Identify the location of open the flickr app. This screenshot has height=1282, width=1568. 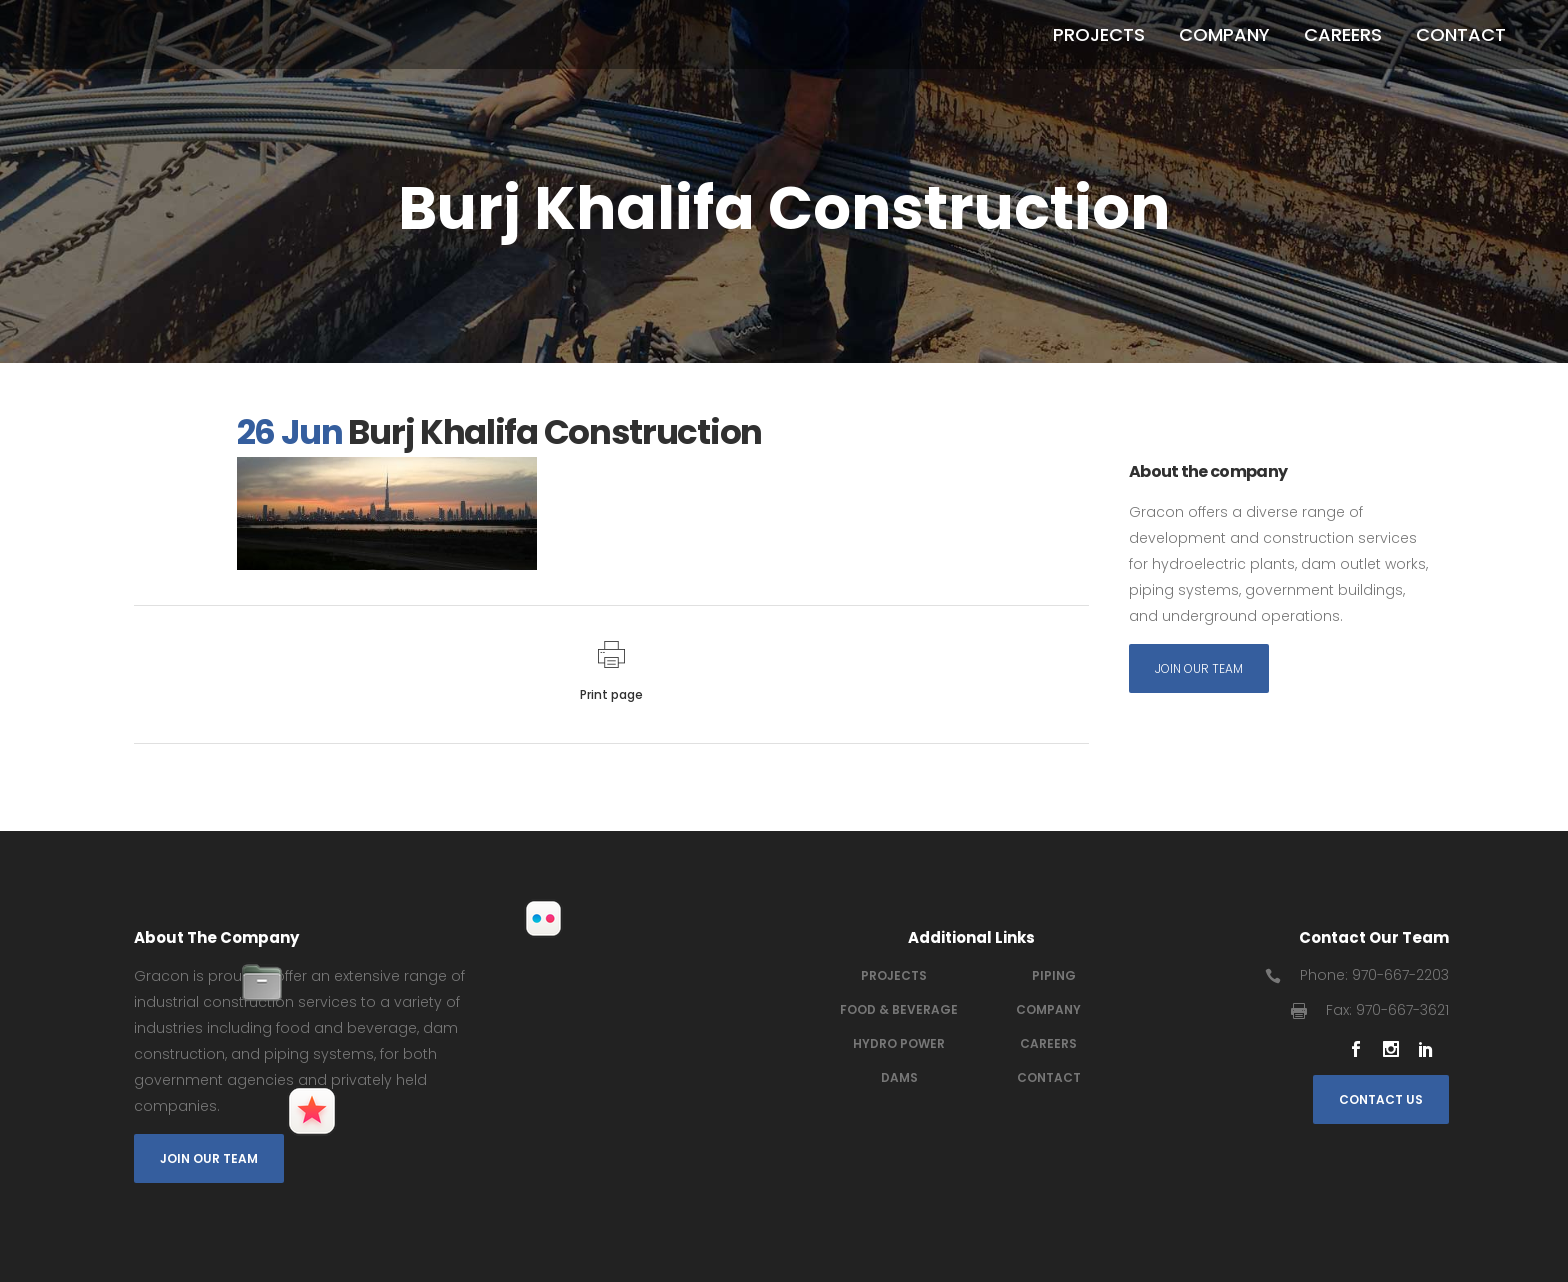
(543, 918).